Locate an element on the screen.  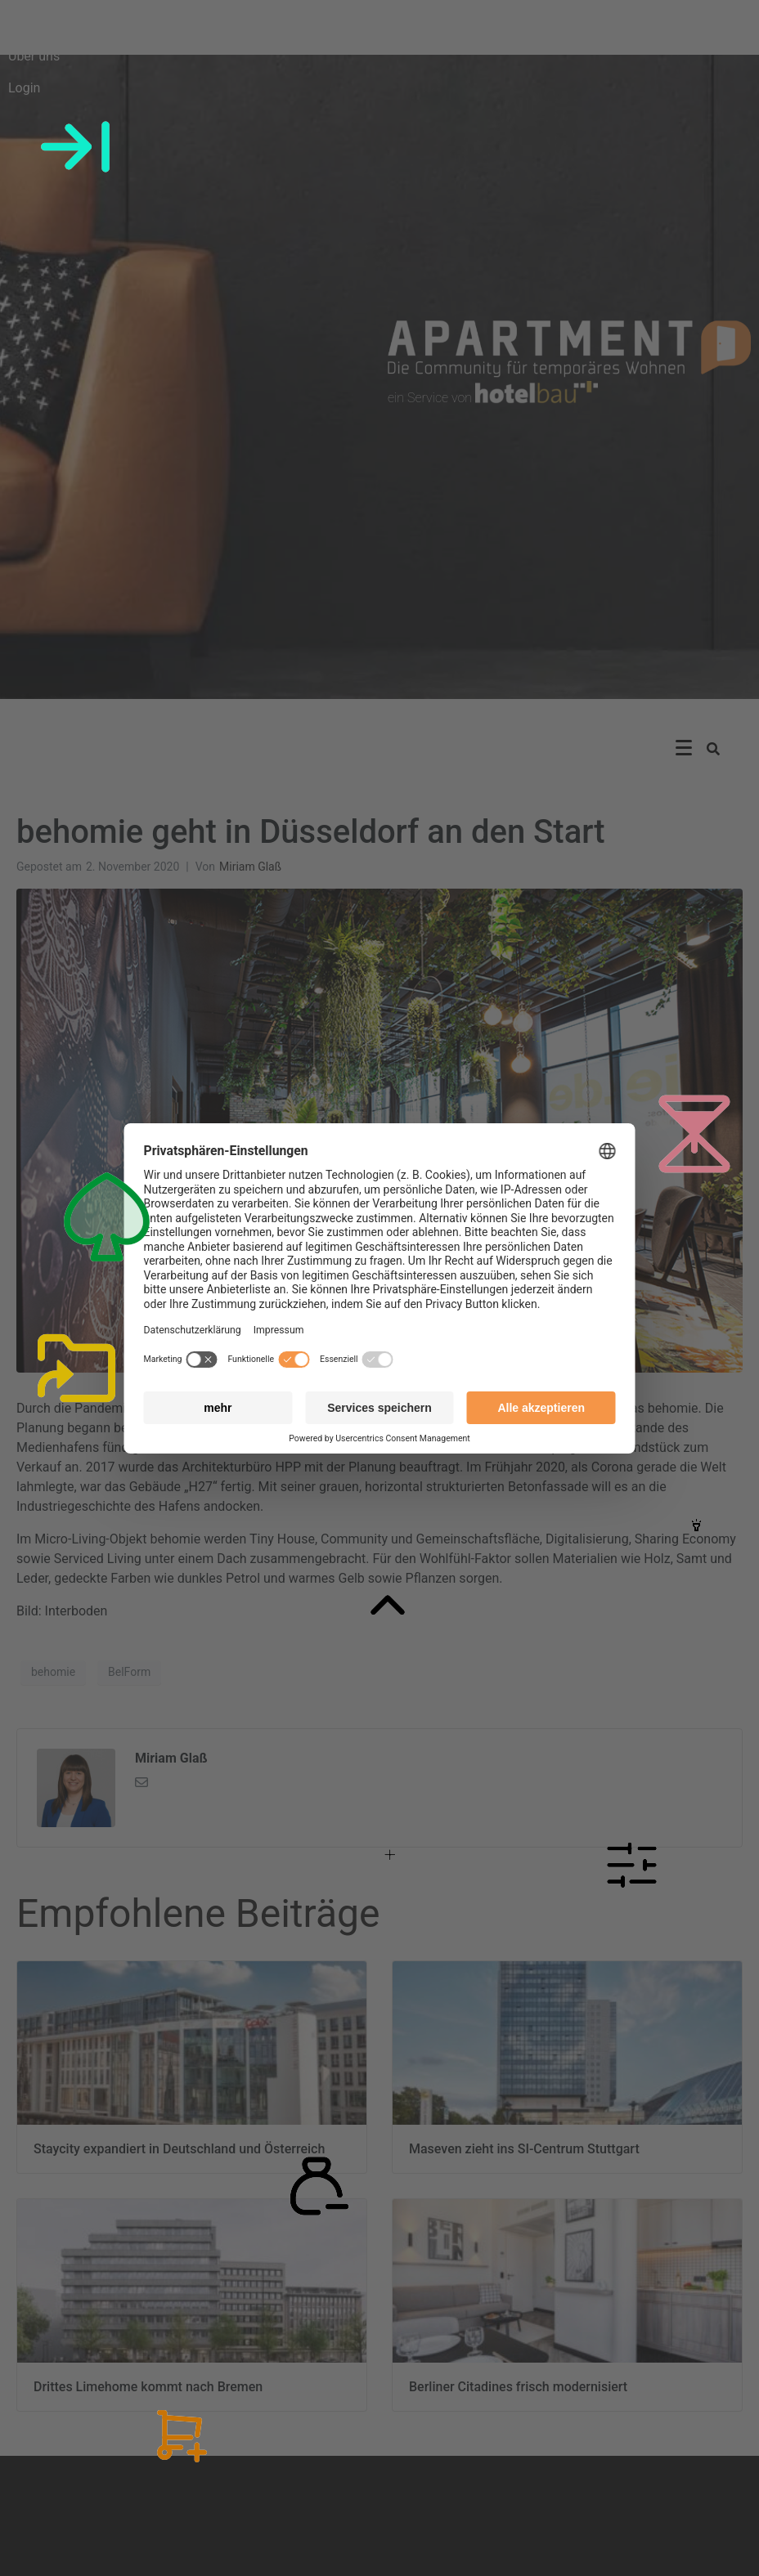
deduct funds or reduce balance is located at coordinates (317, 2186).